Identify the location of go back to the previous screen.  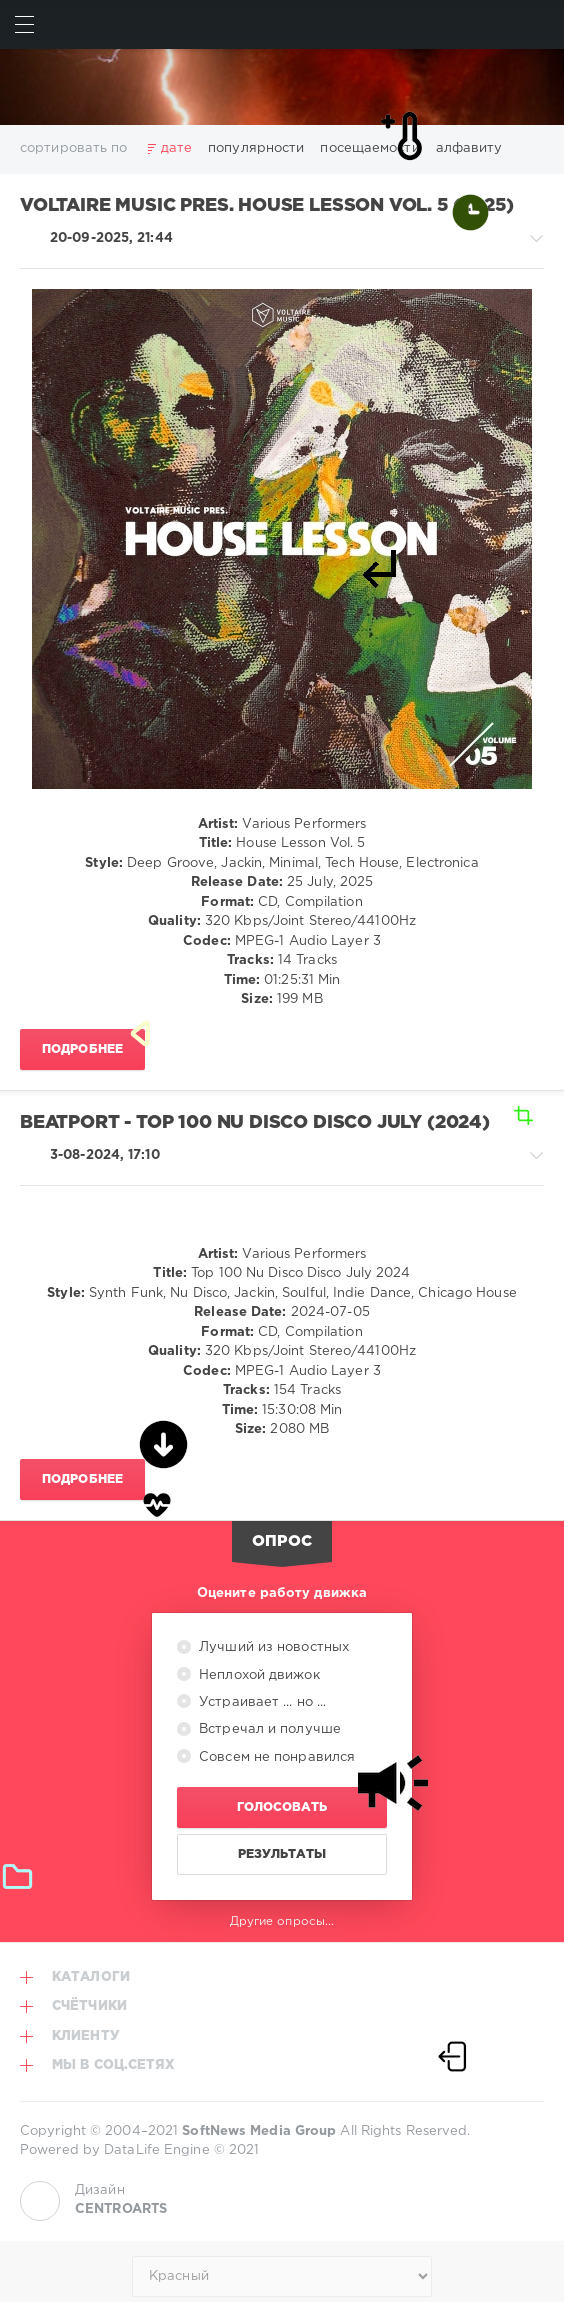
(142, 1033).